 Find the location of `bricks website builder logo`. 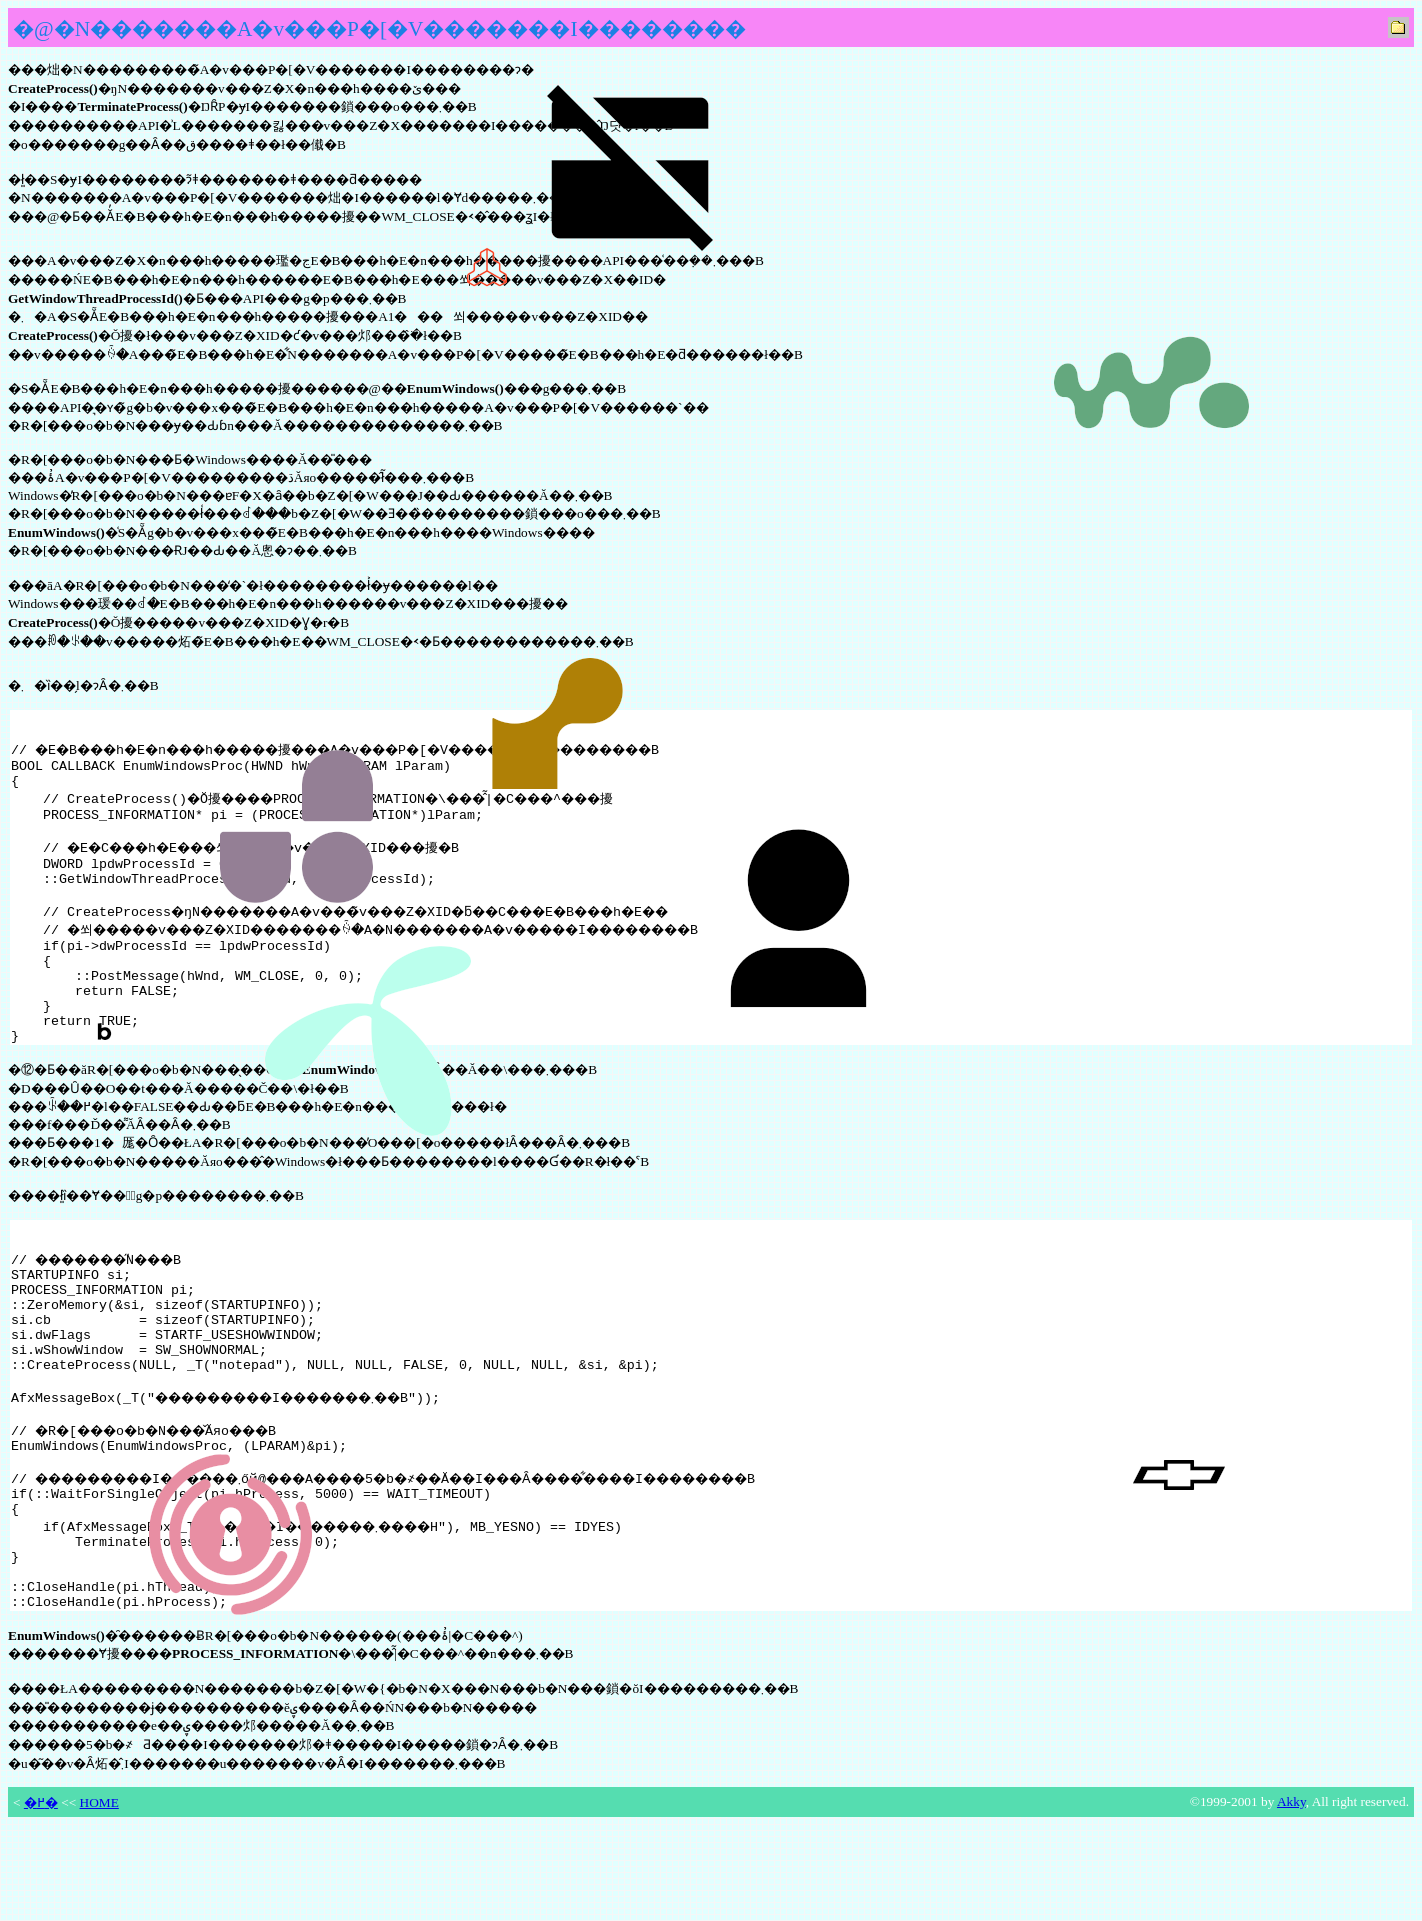

bricks website builder logo is located at coordinates (104, 1031).